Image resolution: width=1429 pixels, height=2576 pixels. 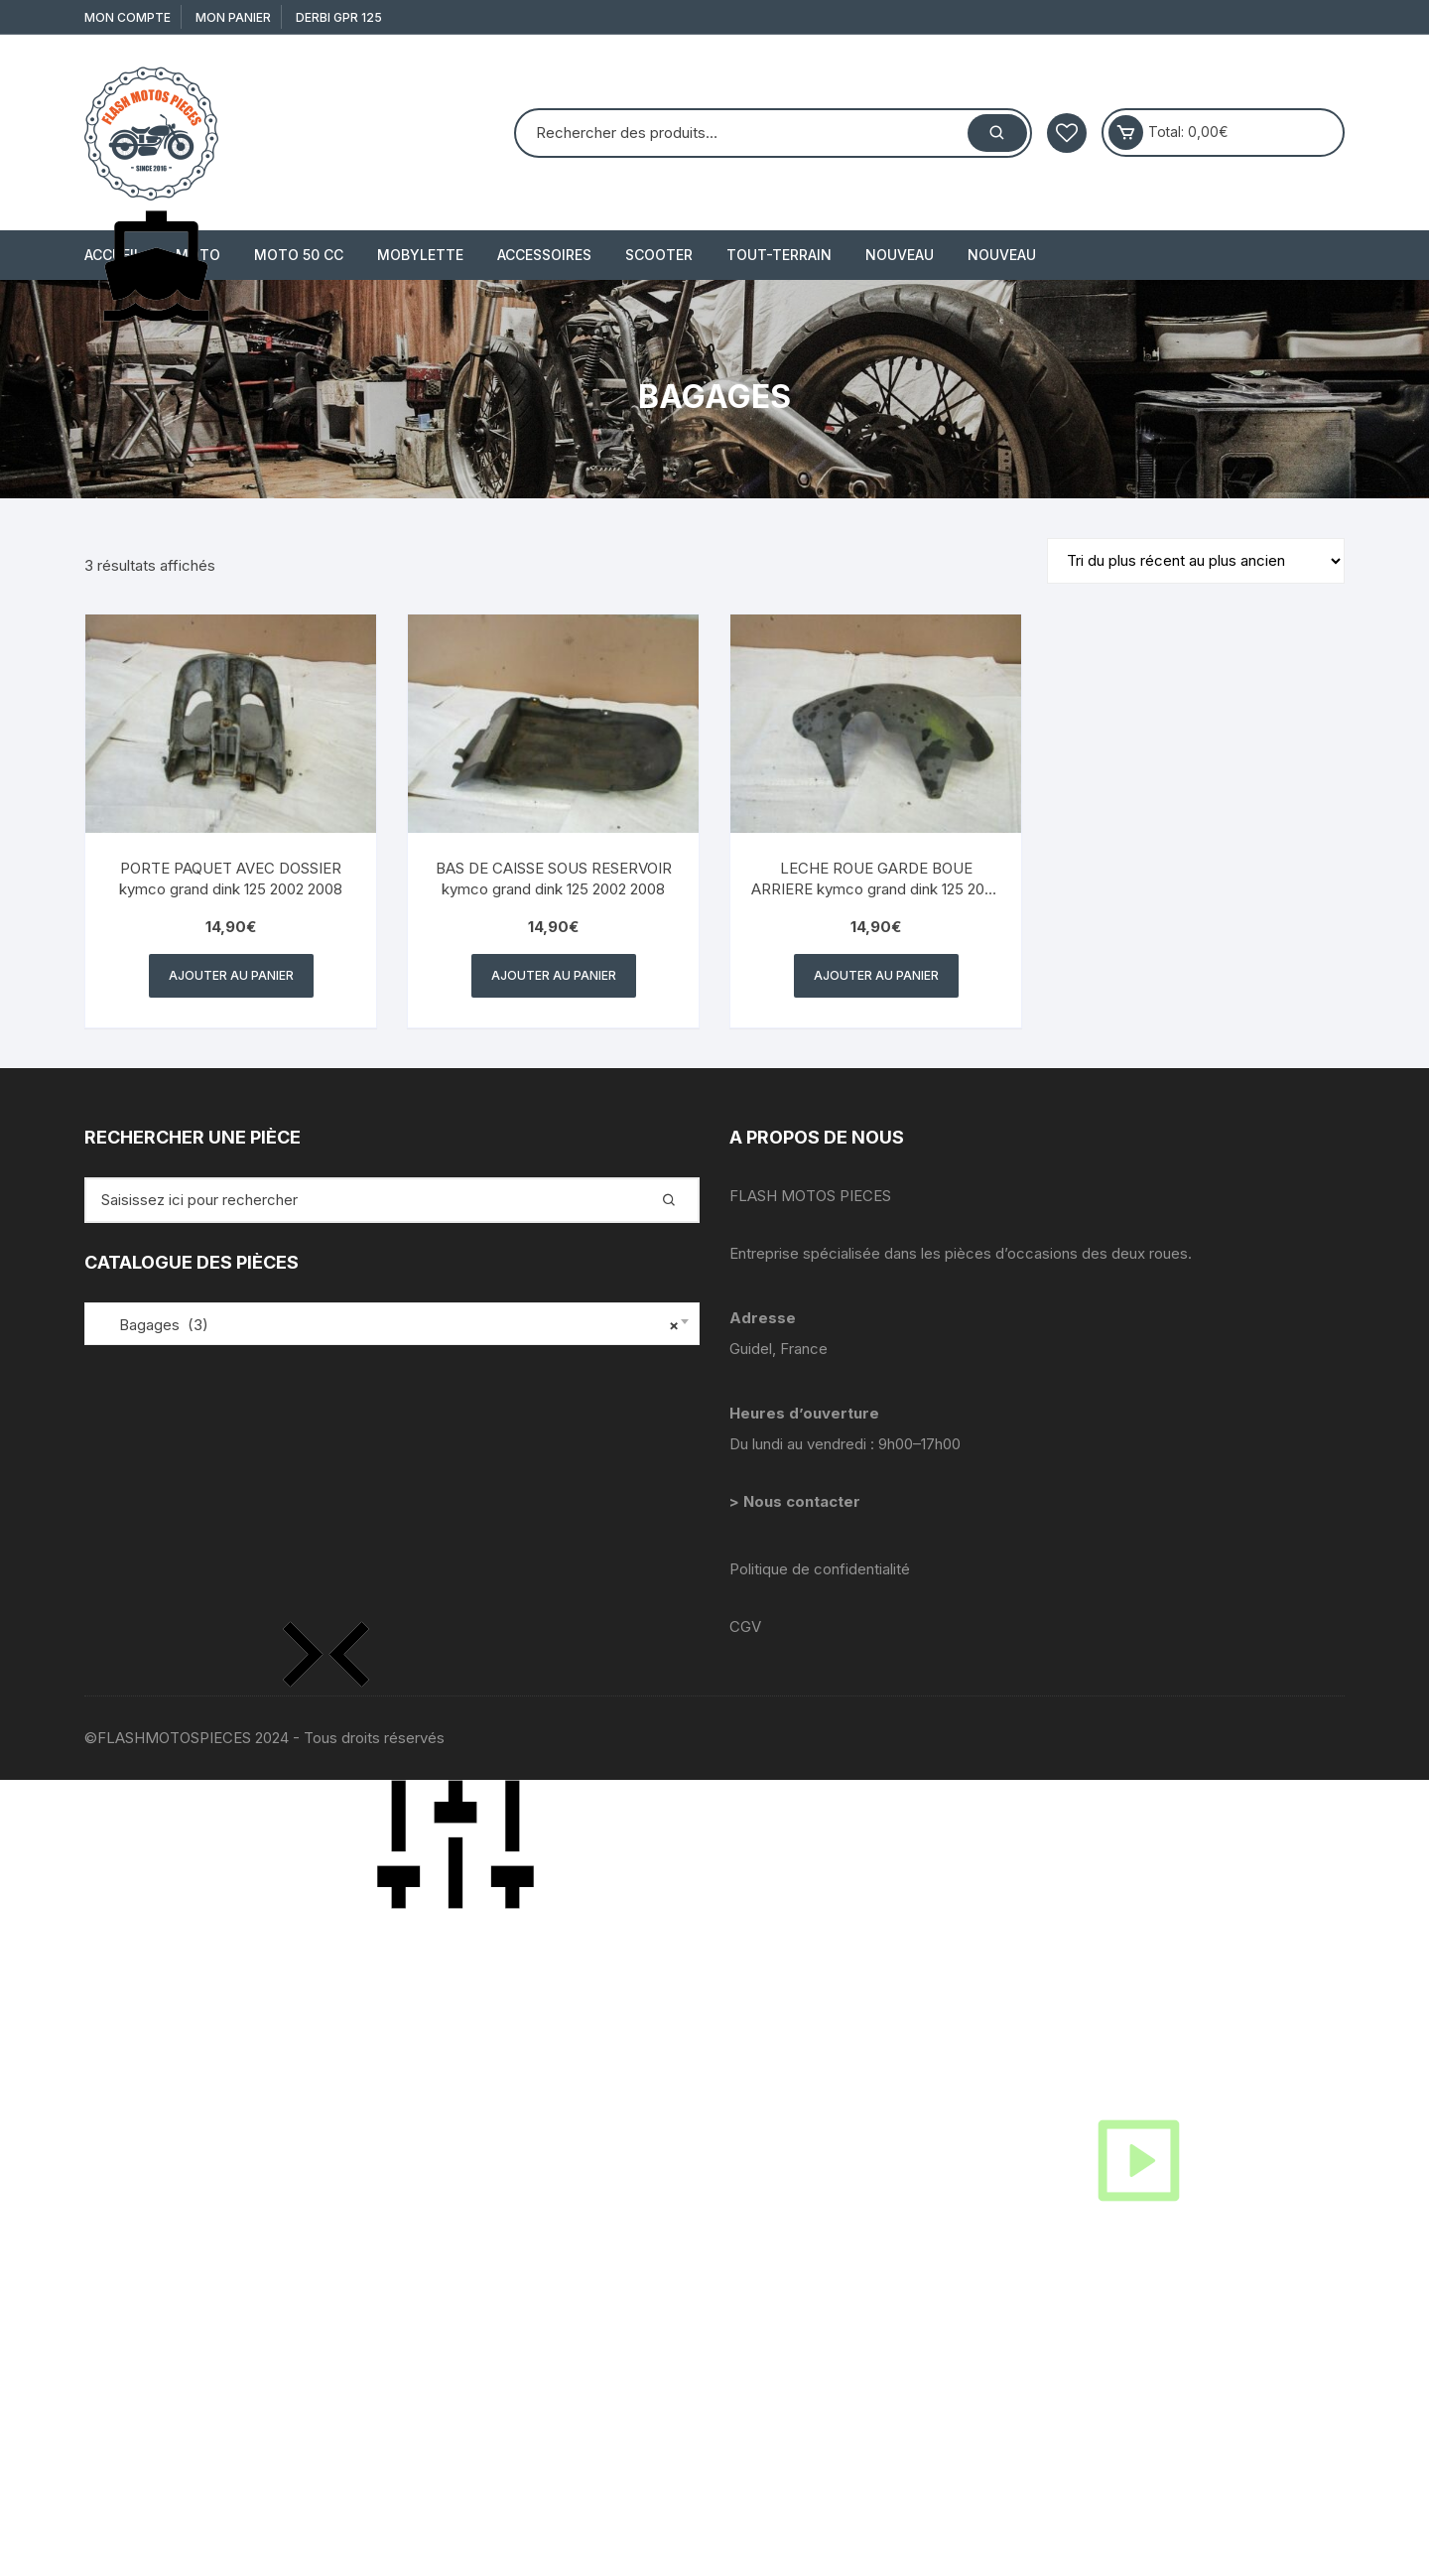 I want to click on collapse or contract horizontal panels, so click(x=325, y=1654).